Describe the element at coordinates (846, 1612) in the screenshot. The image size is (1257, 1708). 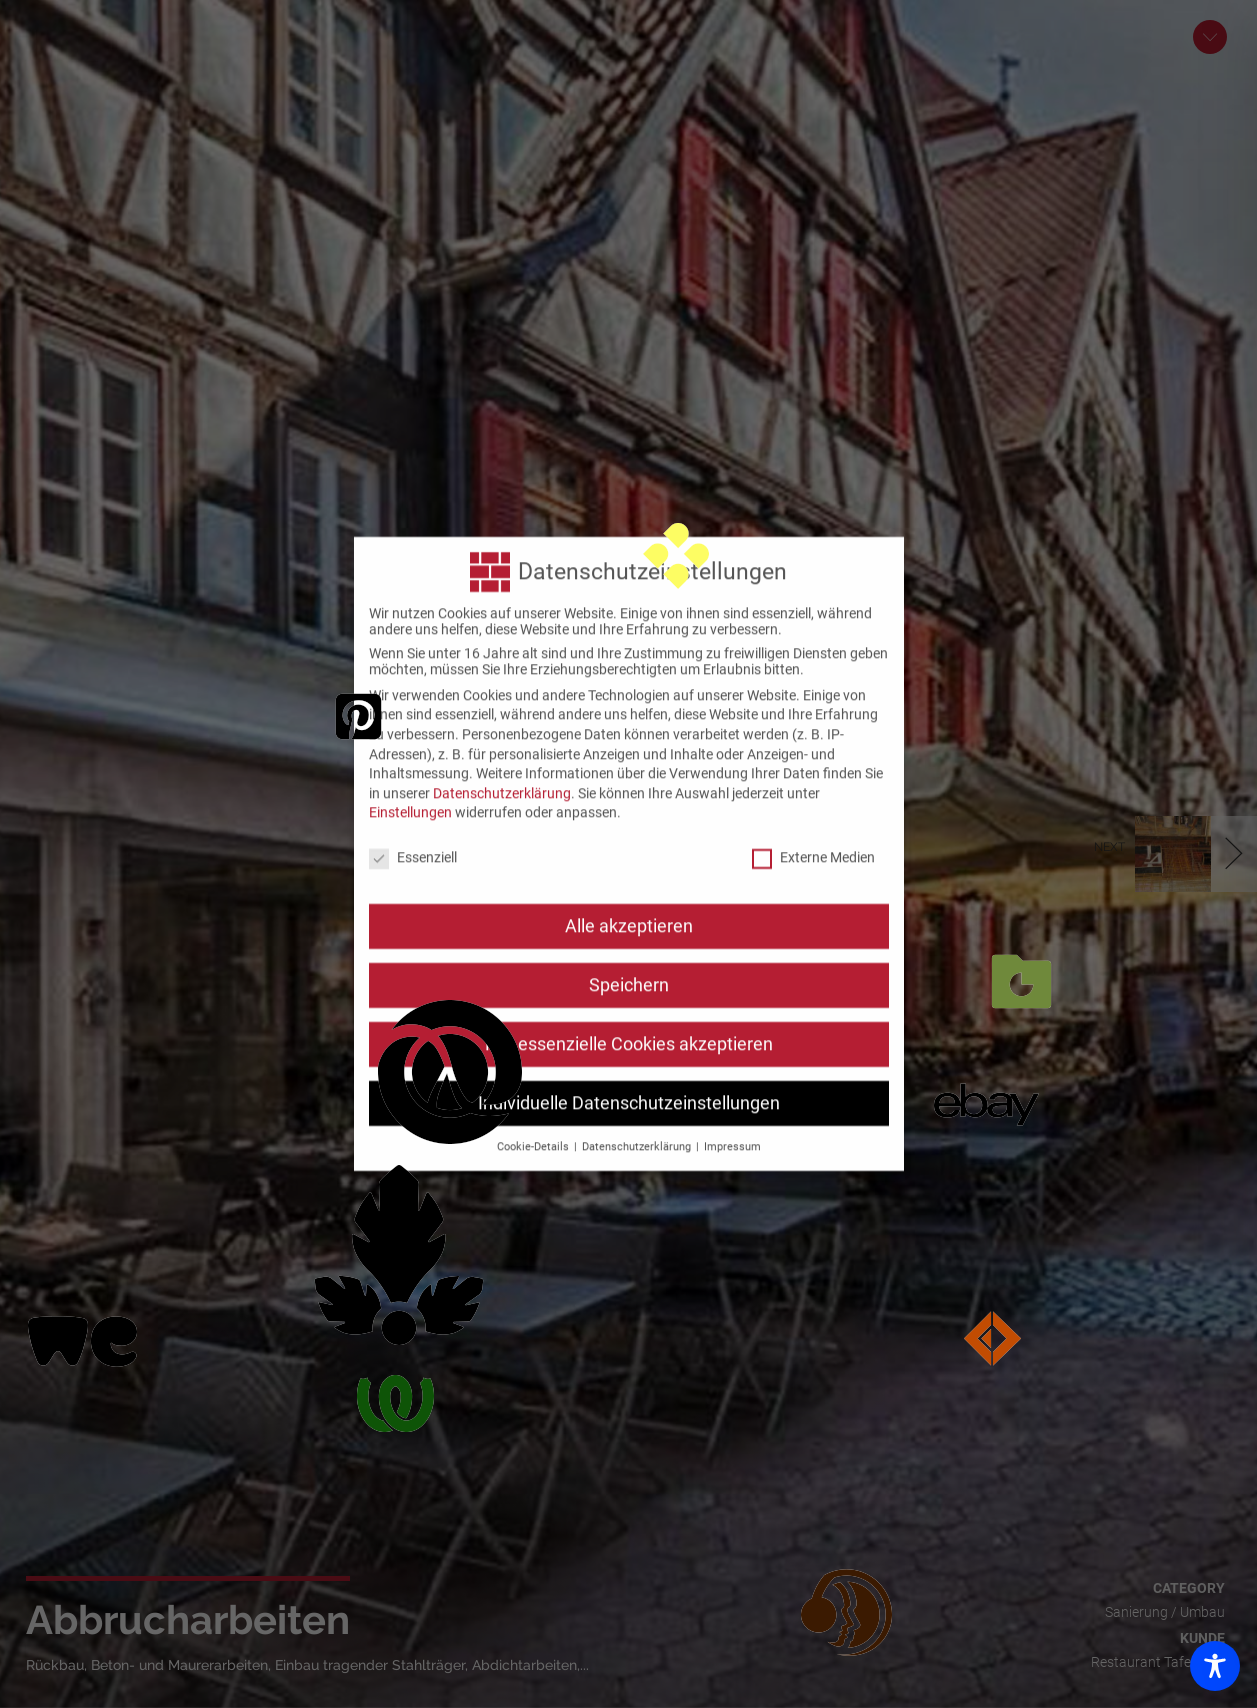
I see `open TeamSpeak voice chat application` at that location.